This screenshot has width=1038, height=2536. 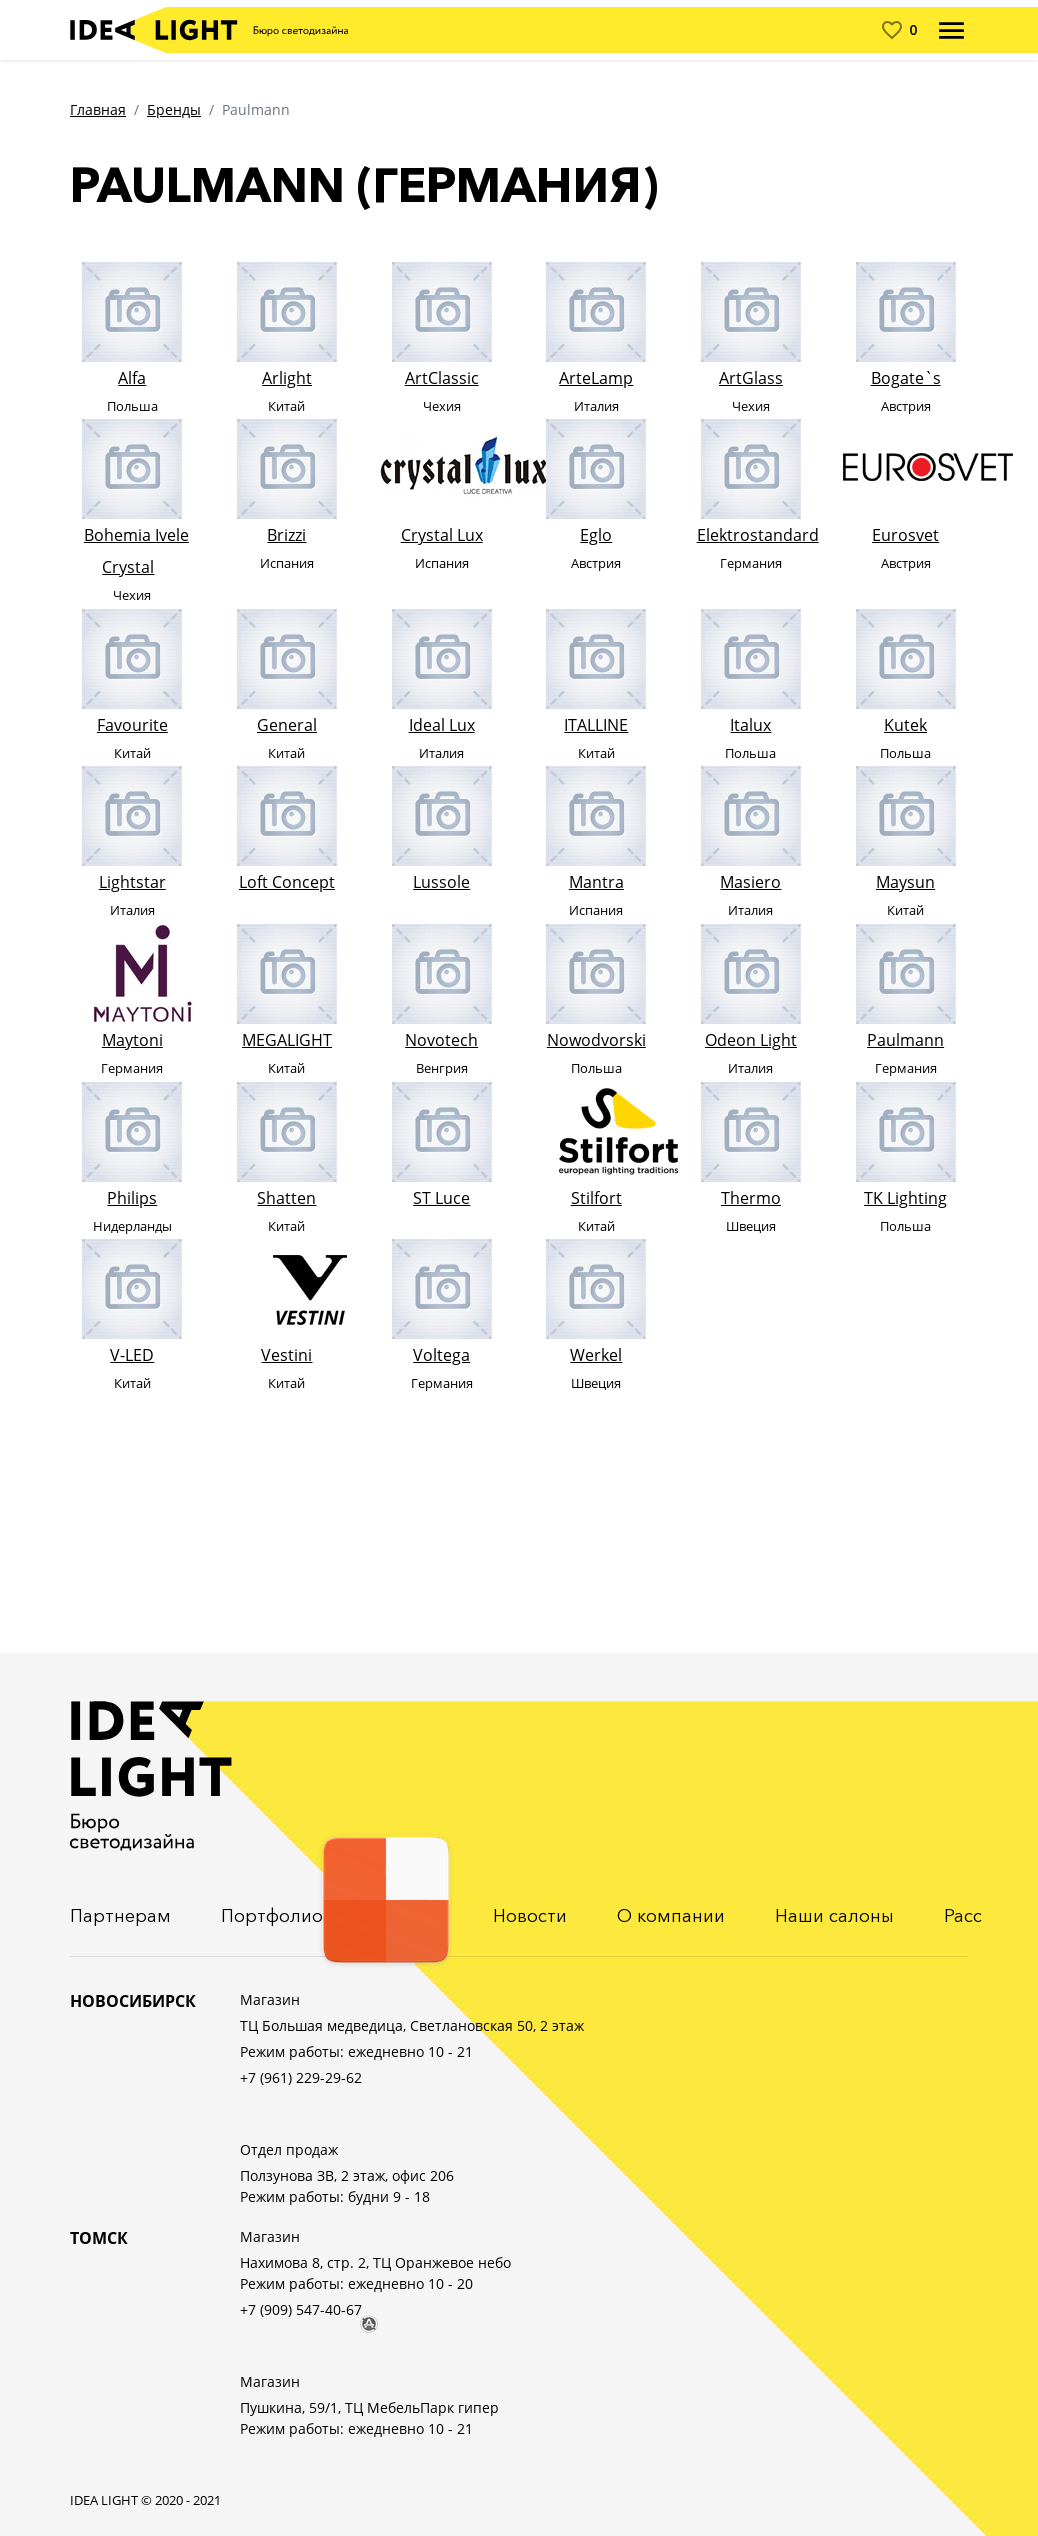 What do you see at coordinates (386, 1900) in the screenshot?
I see `switch to the top-right workspace` at bounding box center [386, 1900].